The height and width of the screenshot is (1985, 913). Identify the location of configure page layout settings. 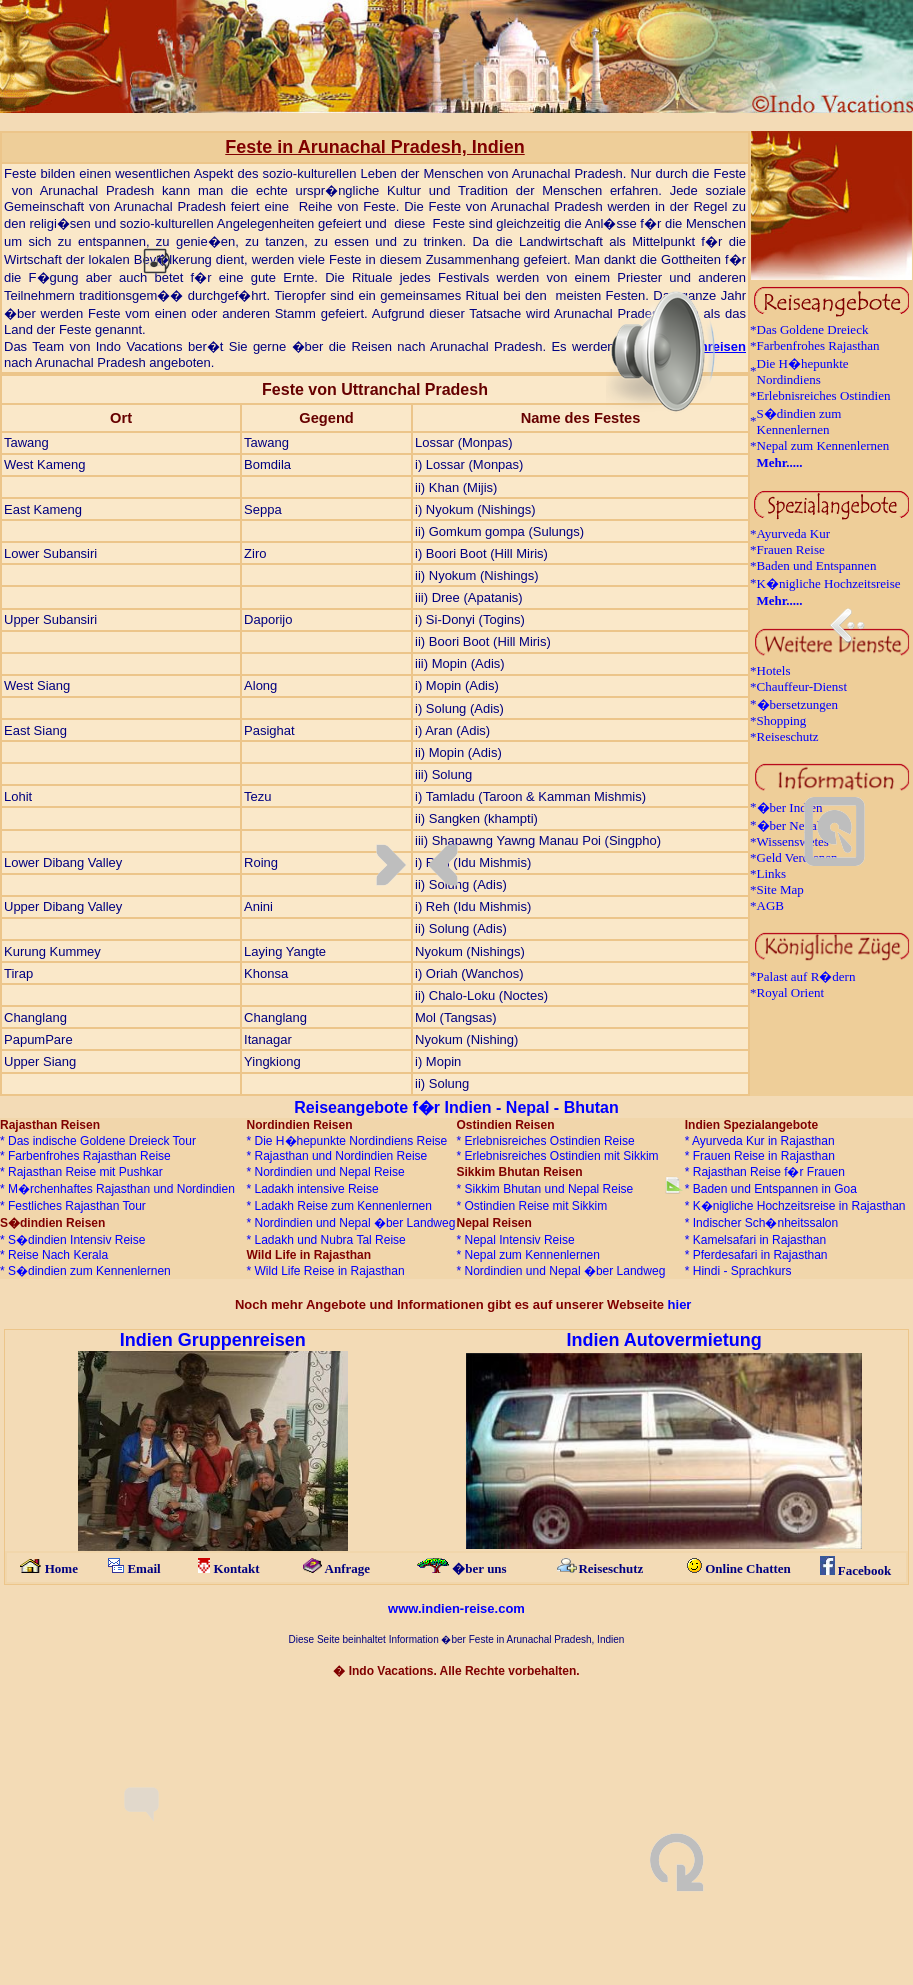
(674, 1185).